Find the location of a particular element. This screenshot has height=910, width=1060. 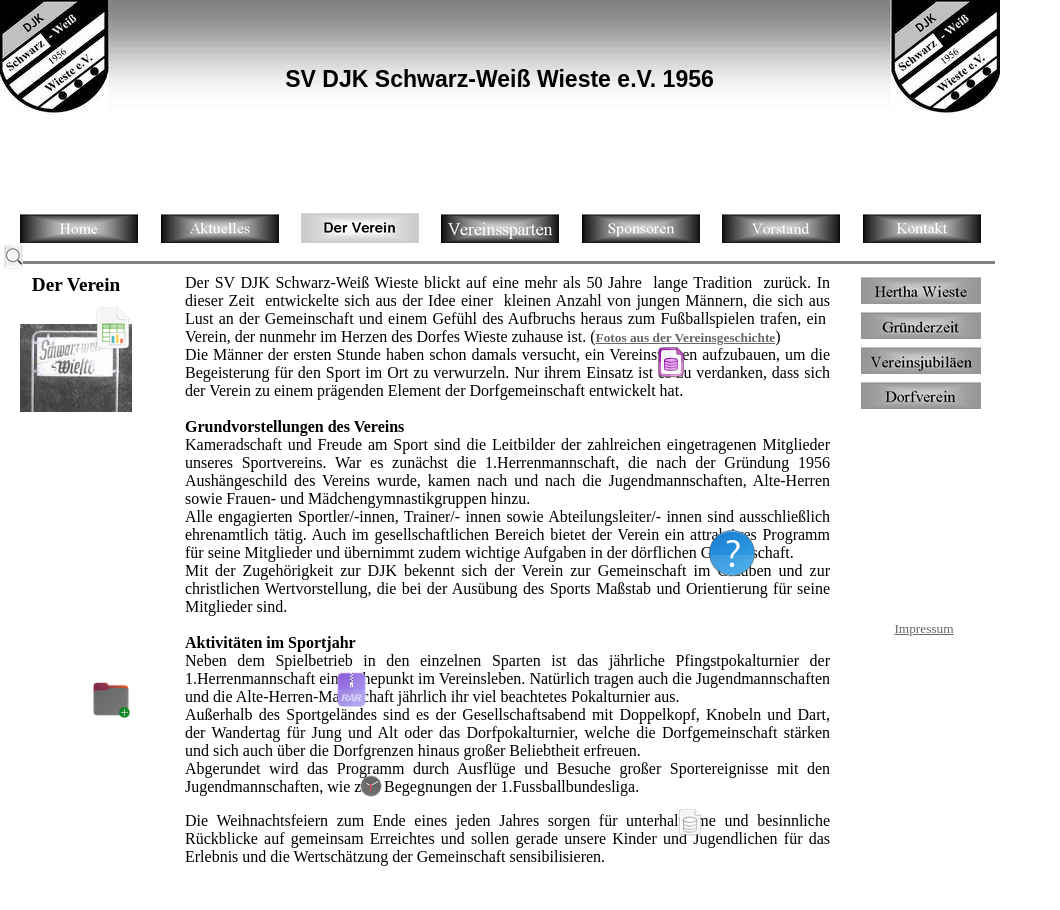

open a database template file is located at coordinates (671, 362).